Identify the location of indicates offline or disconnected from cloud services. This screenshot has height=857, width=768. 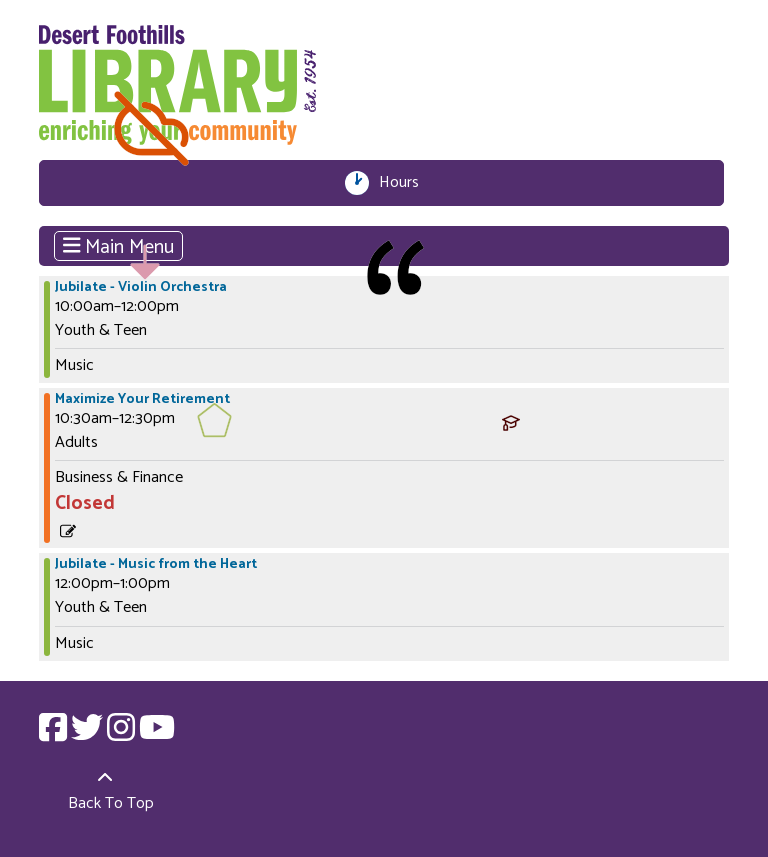
(151, 128).